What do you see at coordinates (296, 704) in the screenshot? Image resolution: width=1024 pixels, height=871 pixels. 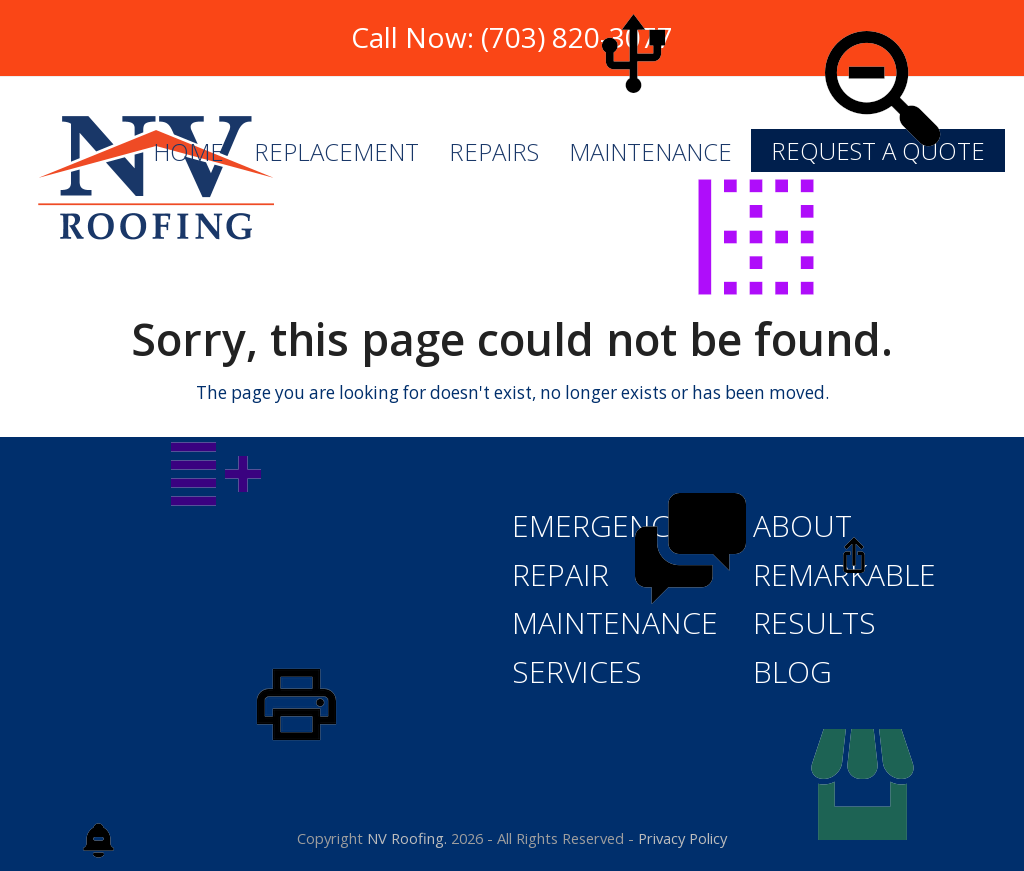 I see `print this document` at bounding box center [296, 704].